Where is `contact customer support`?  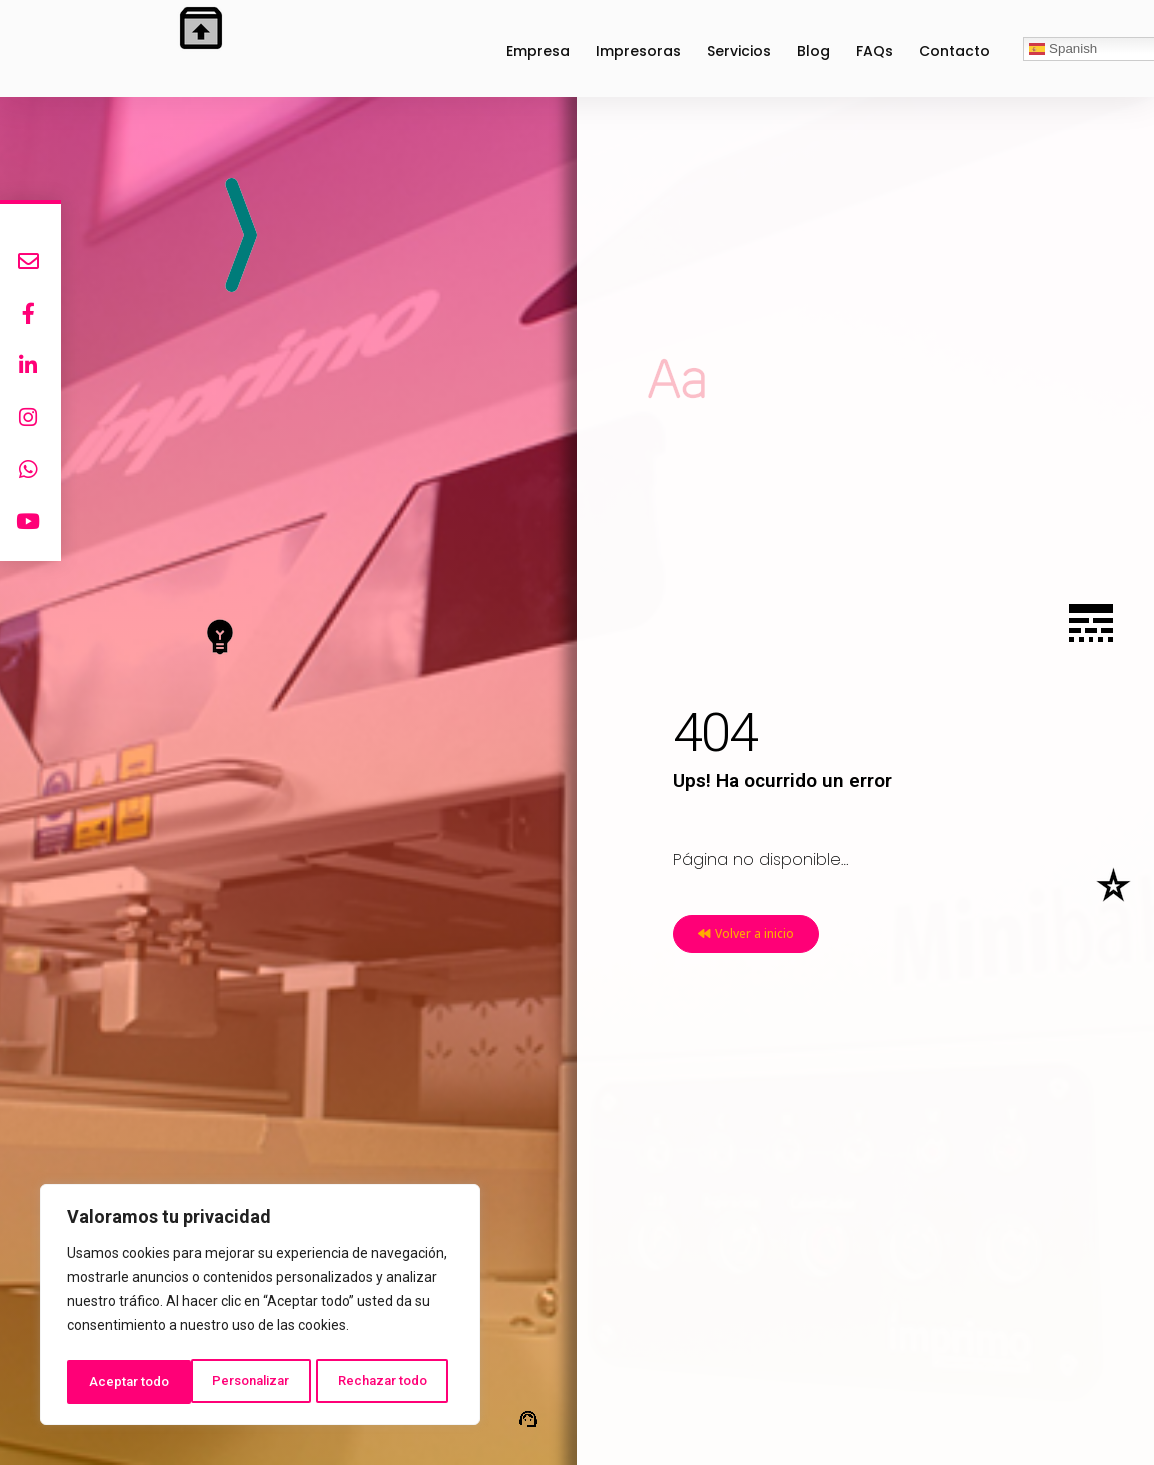 contact customer support is located at coordinates (528, 1419).